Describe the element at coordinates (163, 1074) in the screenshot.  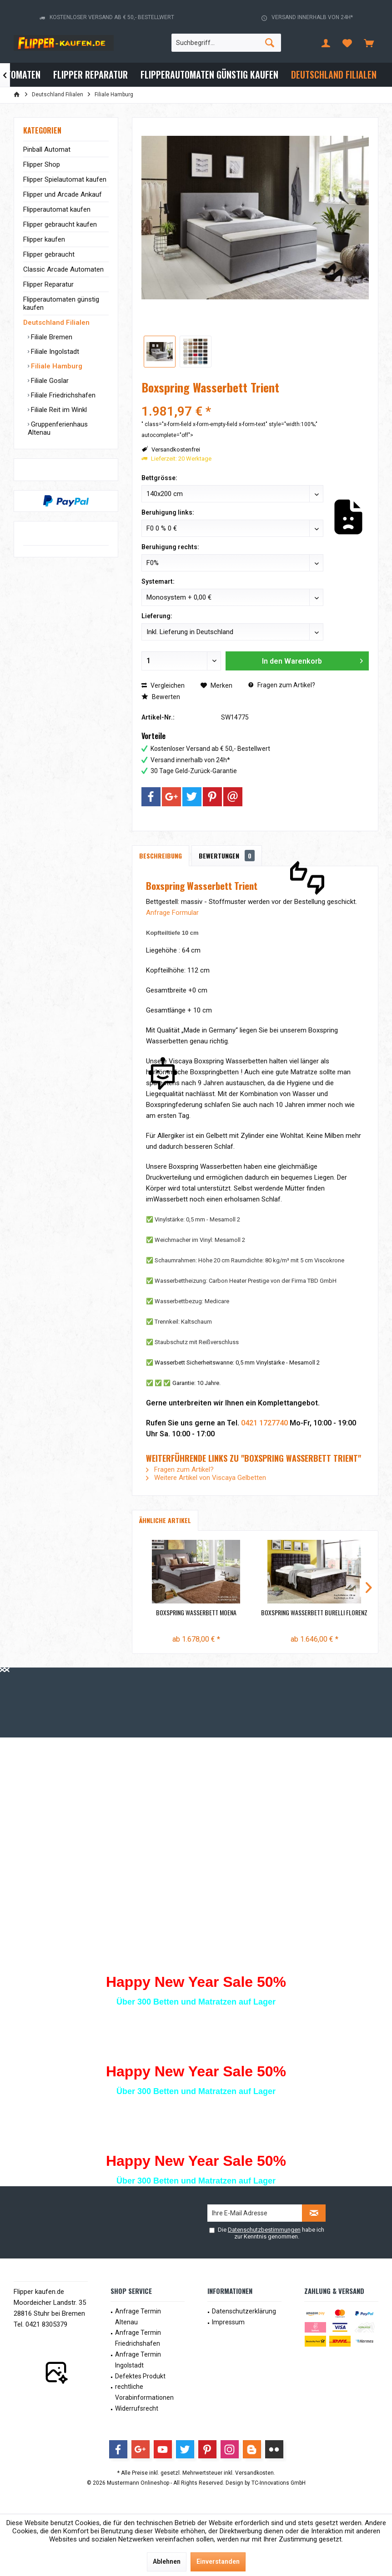
I see `access chatbot or automated assistant` at that location.